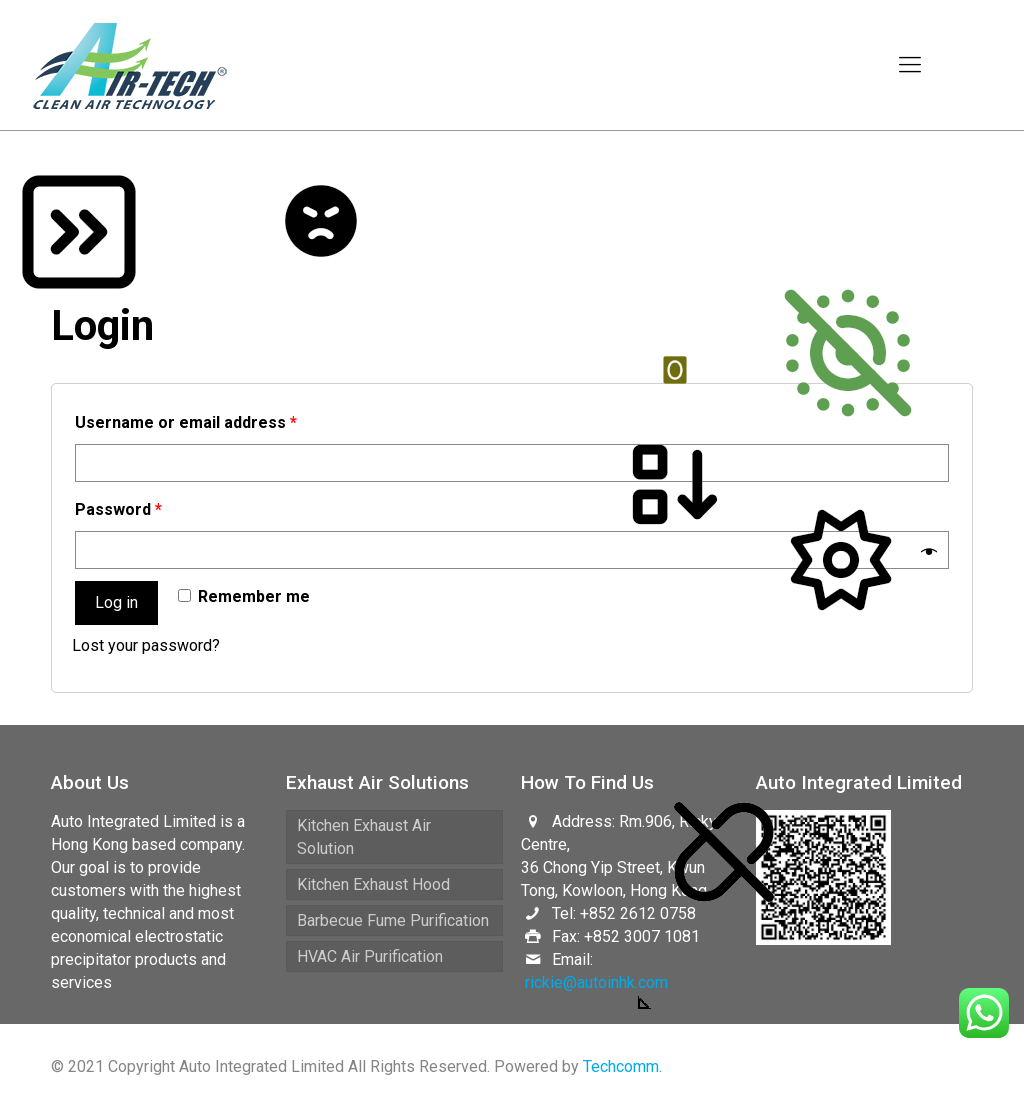  What do you see at coordinates (841, 560) in the screenshot?
I see `toggle light mode or bright theme` at bounding box center [841, 560].